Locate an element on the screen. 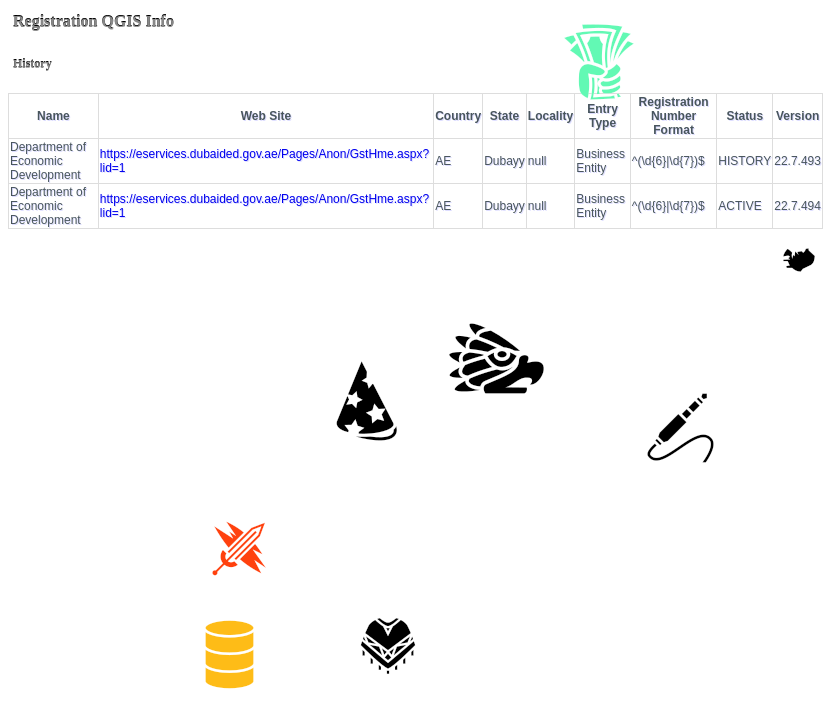  indicates a celebration or birthday event is located at coordinates (365, 400).